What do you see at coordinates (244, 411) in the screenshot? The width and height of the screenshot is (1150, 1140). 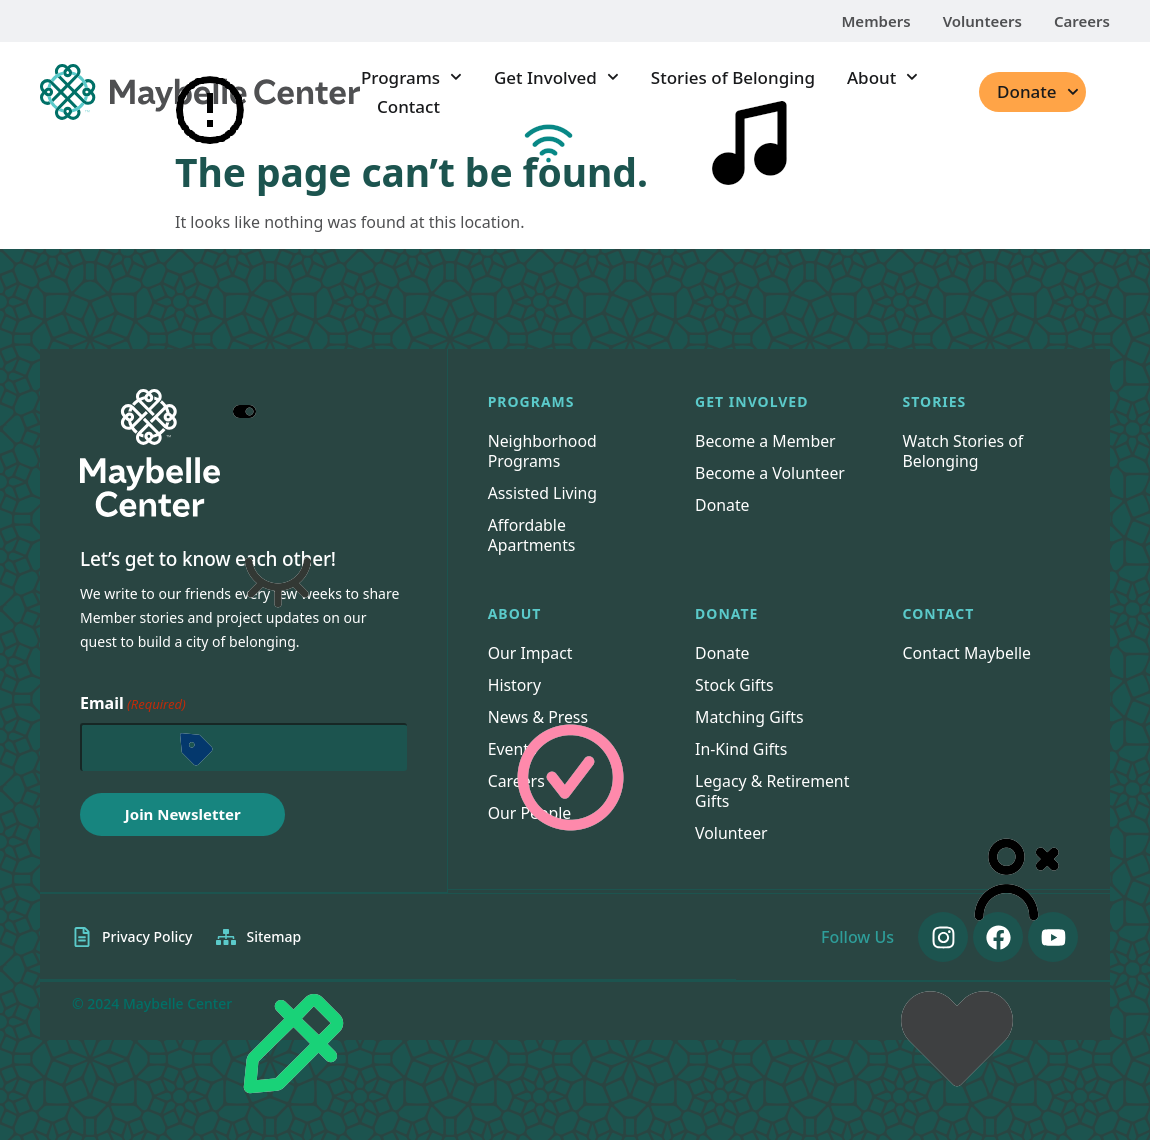 I see `toggle a setting on or off` at bounding box center [244, 411].